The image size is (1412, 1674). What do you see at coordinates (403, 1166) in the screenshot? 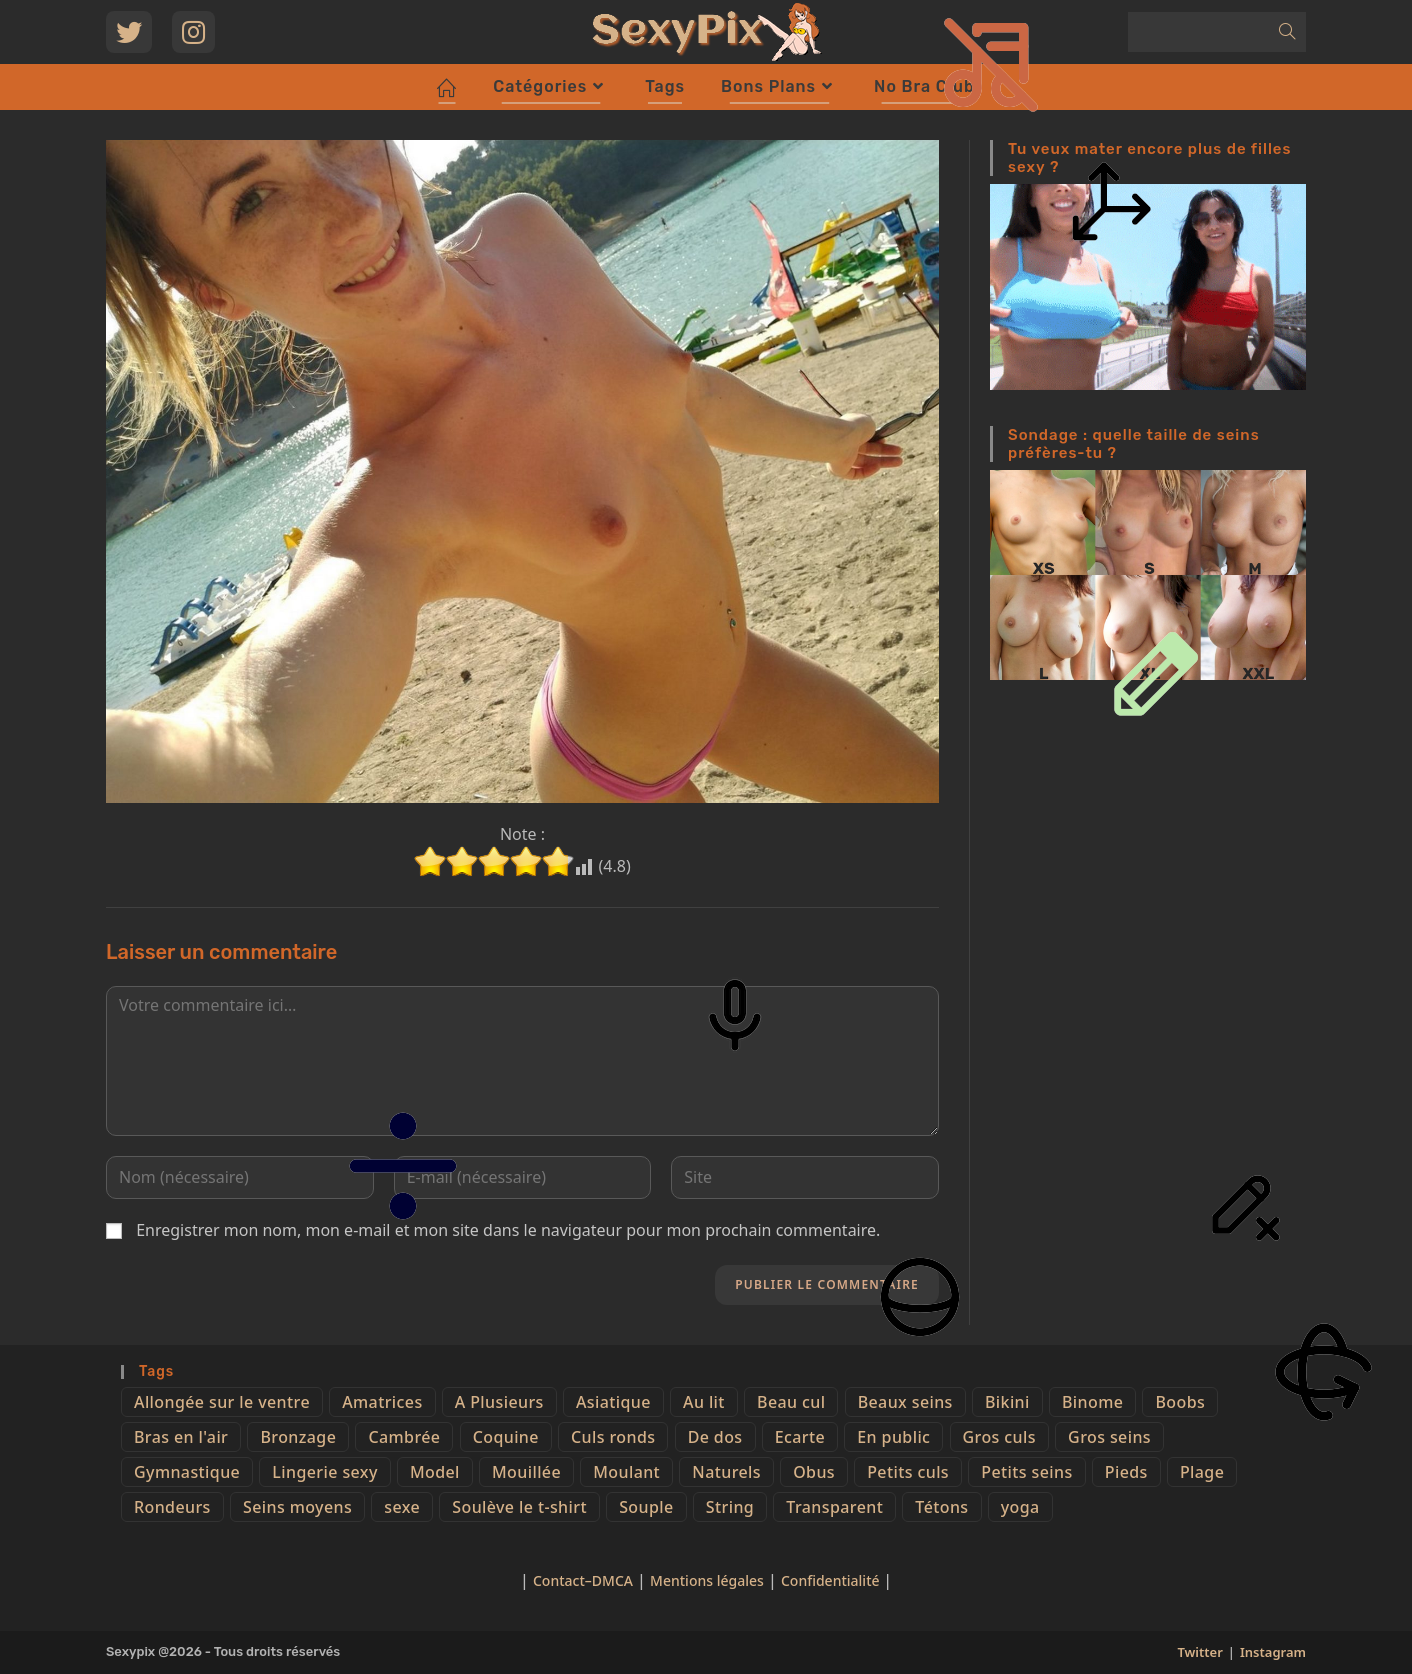
I see `perform a division calculation` at bounding box center [403, 1166].